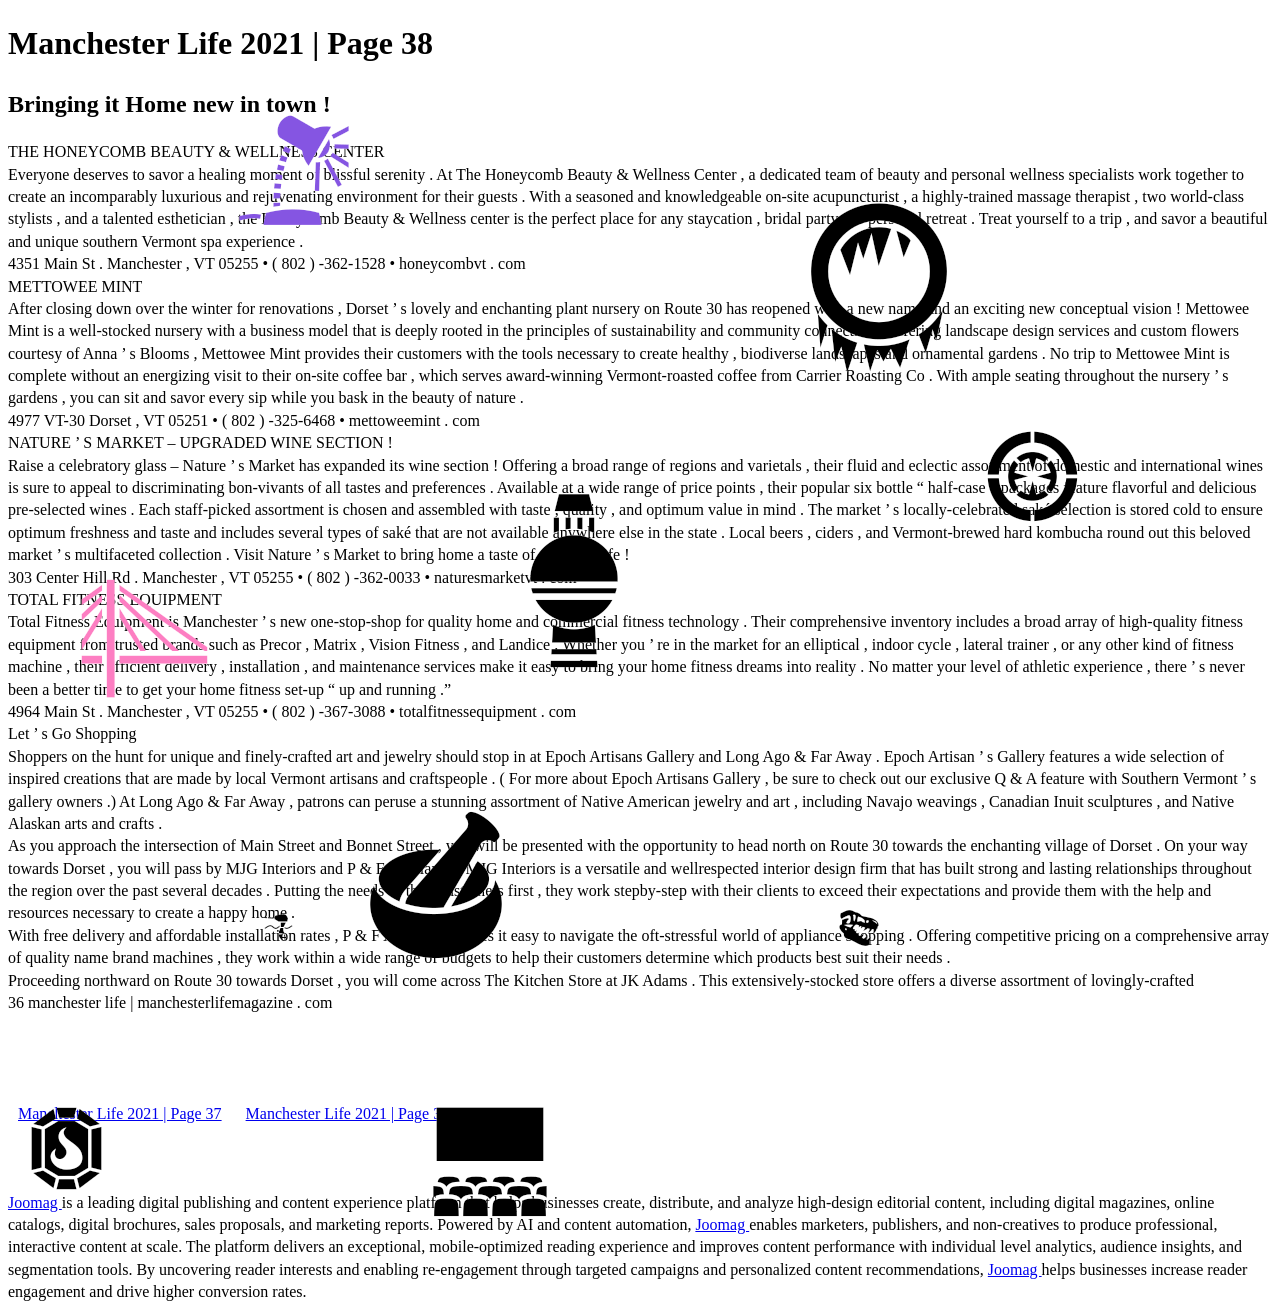 The image size is (1280, 1312). Describe the element at coordinates (278, 927) in the screenshot. I see `access boat engine controls or settings` at that location.